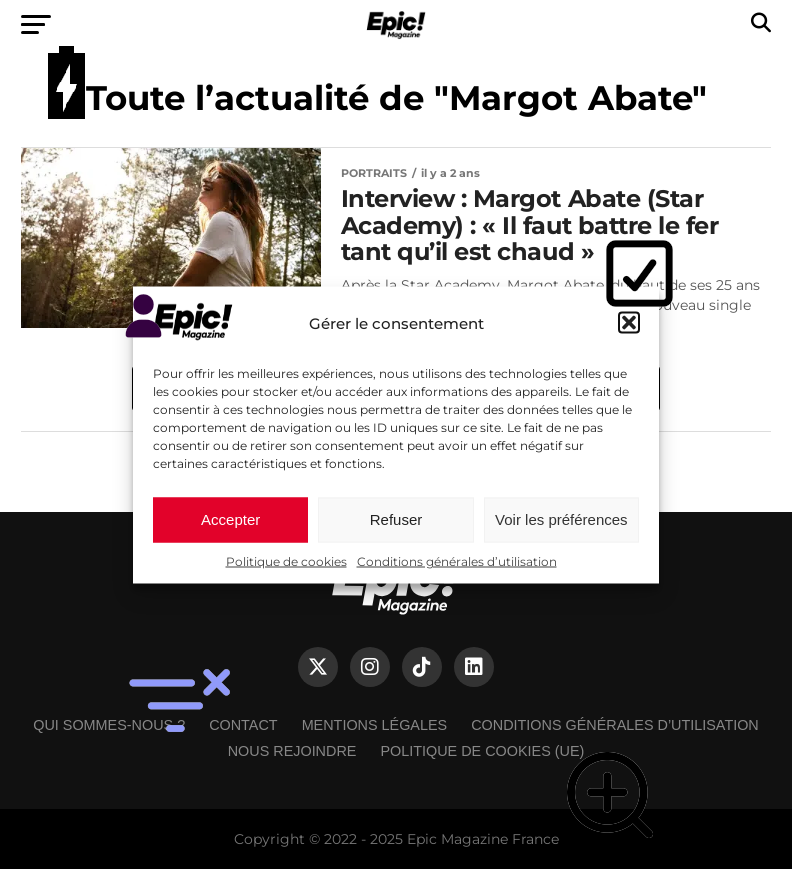  I want to click on clear all active filters, so click(180, 707).